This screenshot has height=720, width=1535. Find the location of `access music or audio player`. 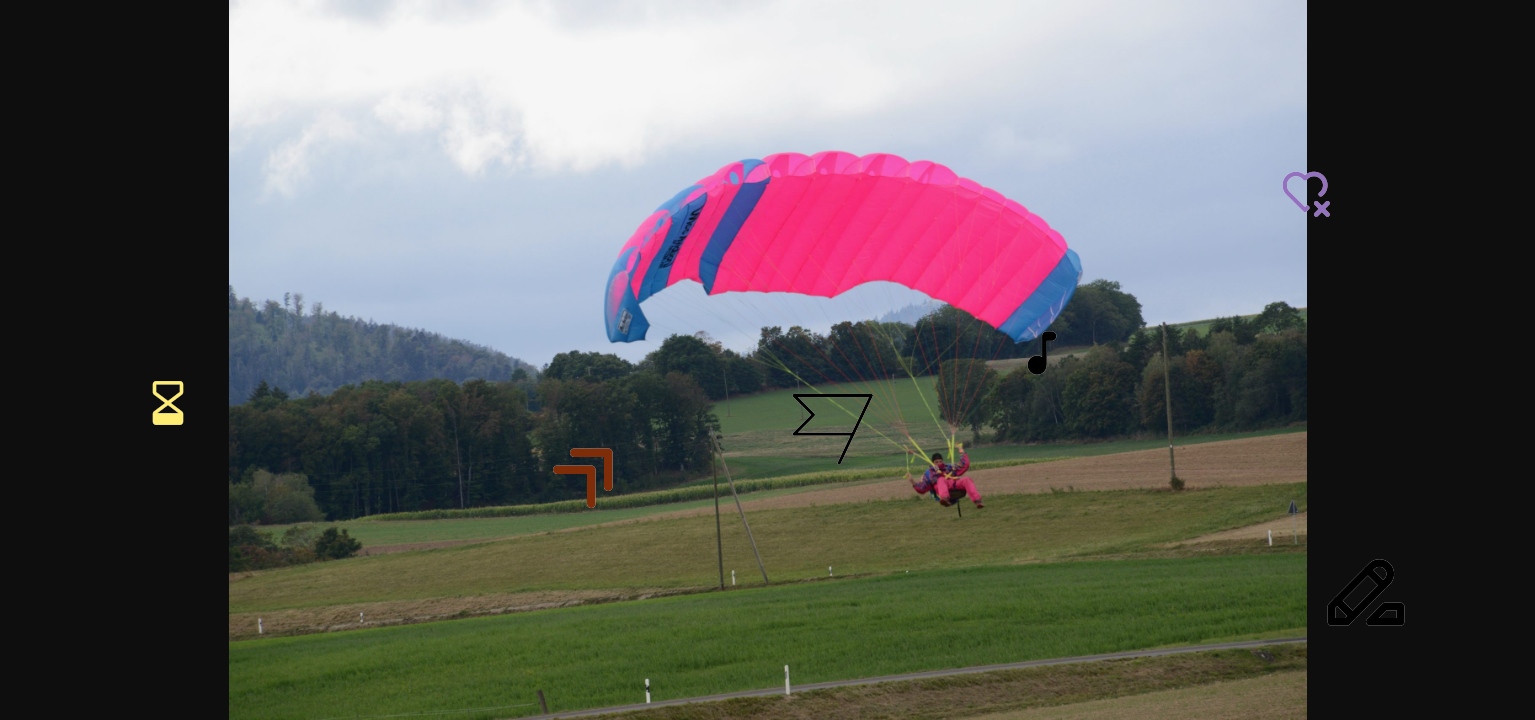

access music or audio player is located at coordinates (1042, 353).